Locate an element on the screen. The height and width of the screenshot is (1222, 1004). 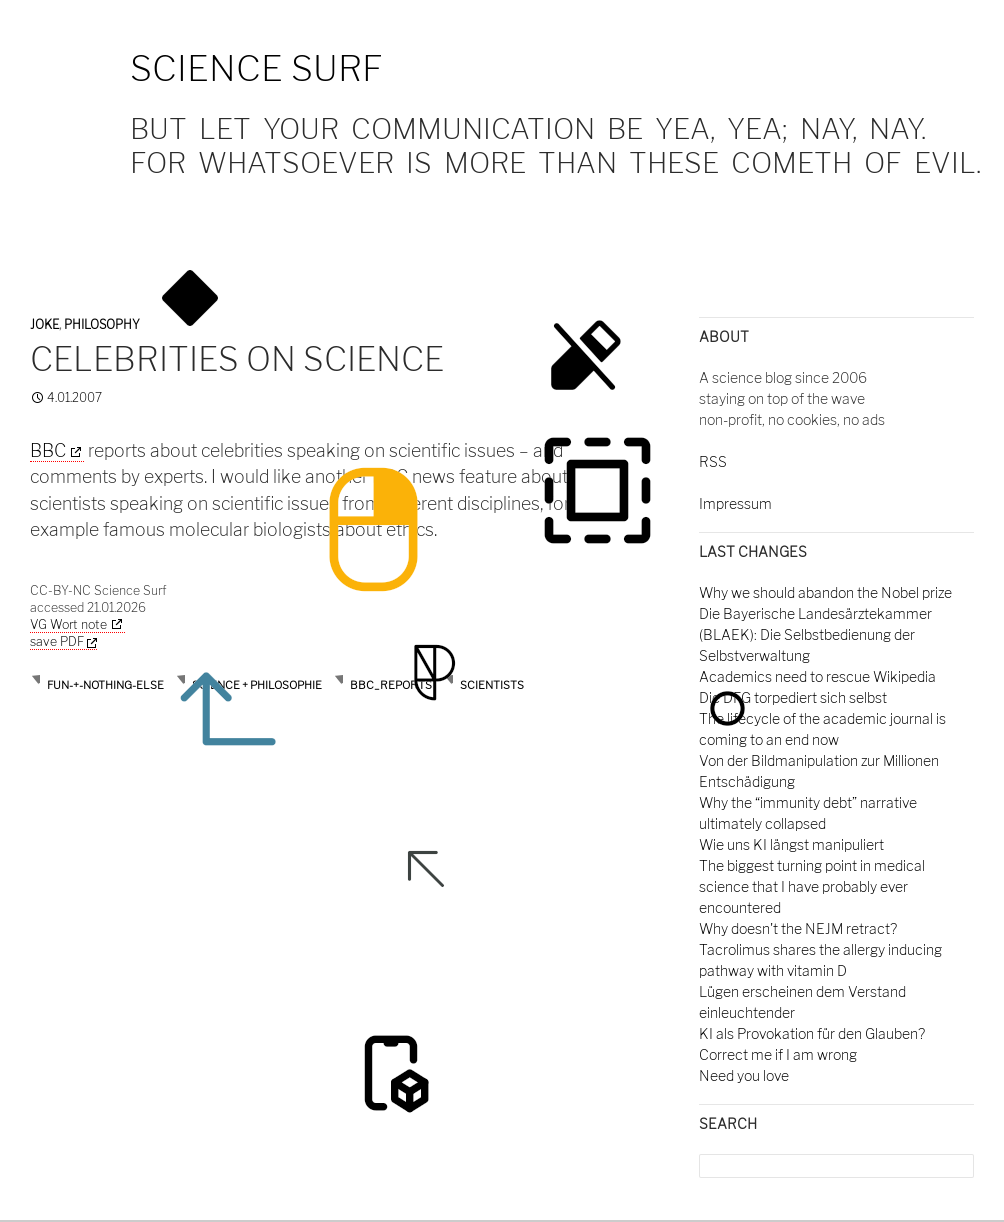
indicates an unread or new item is located at coordinates (727, 708).